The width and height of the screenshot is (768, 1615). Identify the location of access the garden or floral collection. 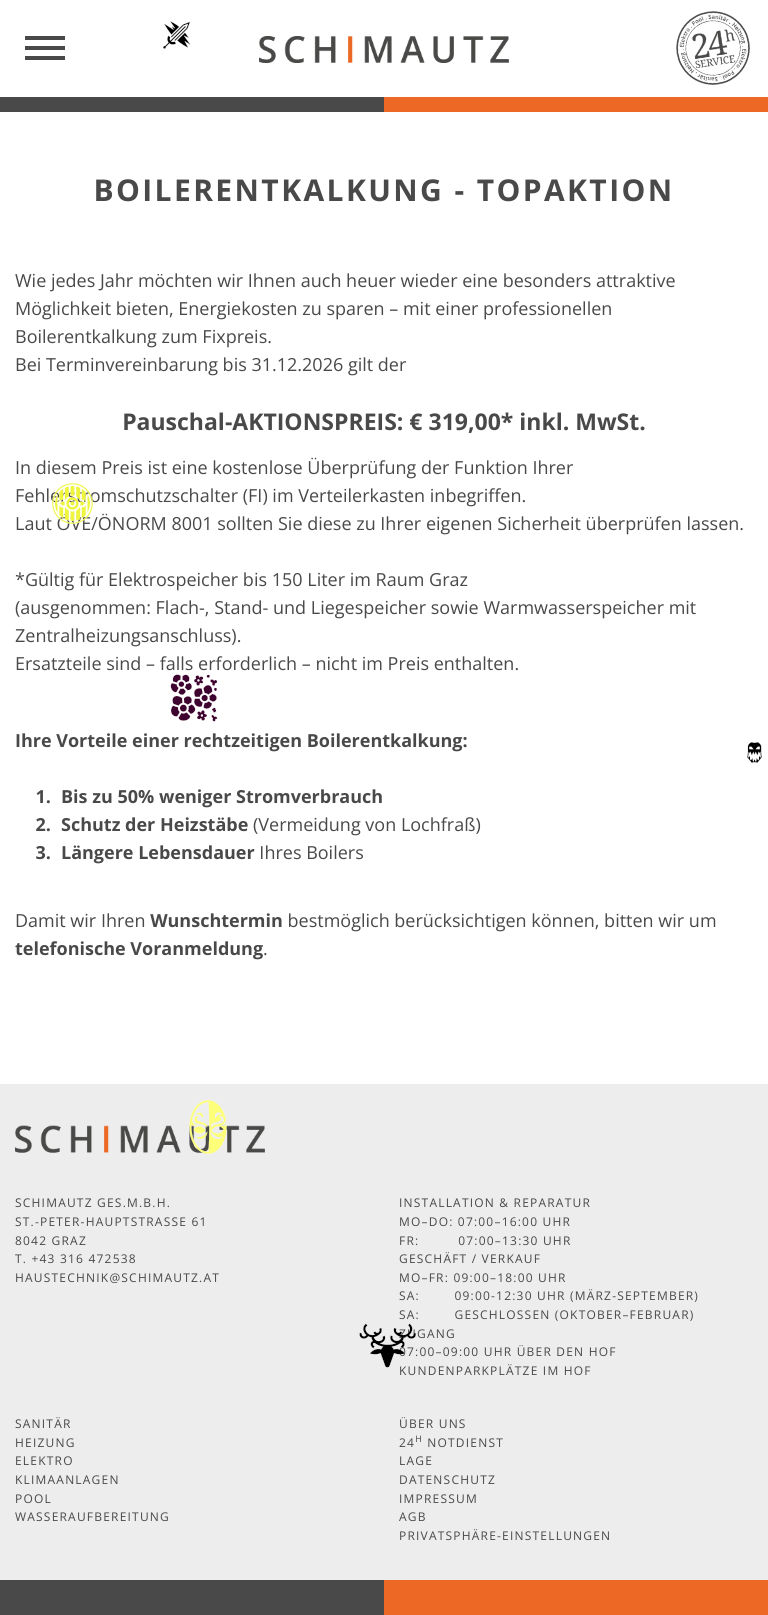
(194, 698).